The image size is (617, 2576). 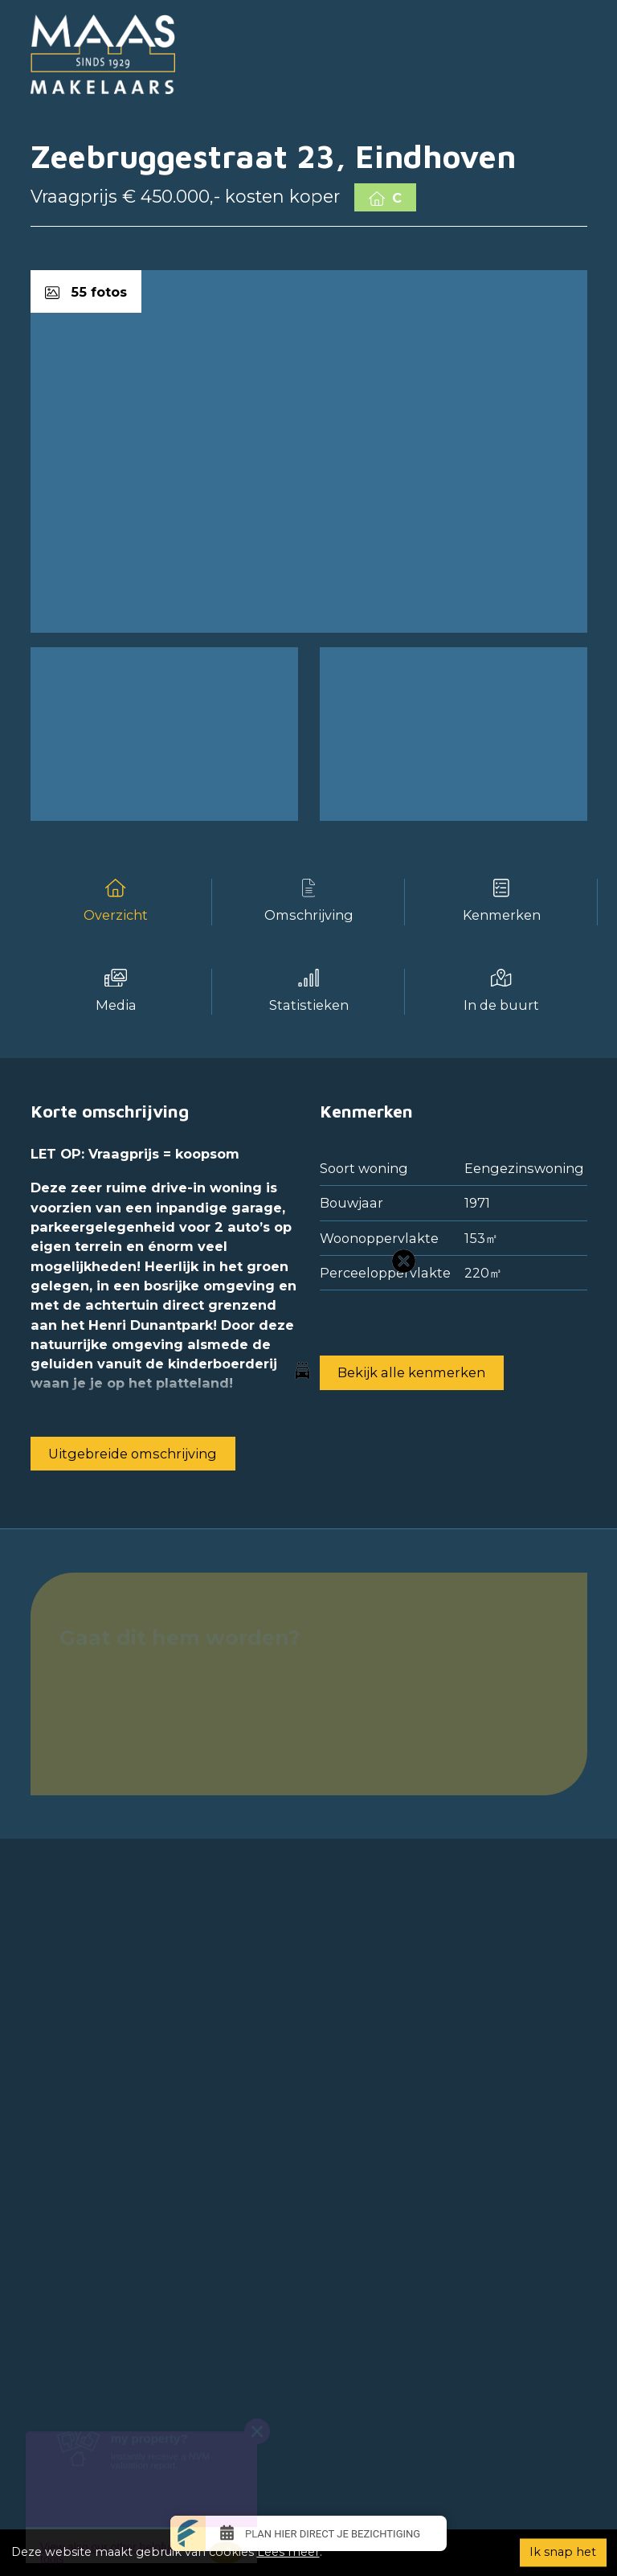 I want to click on find nearby car wash locations, so click(x=302, y=1370).